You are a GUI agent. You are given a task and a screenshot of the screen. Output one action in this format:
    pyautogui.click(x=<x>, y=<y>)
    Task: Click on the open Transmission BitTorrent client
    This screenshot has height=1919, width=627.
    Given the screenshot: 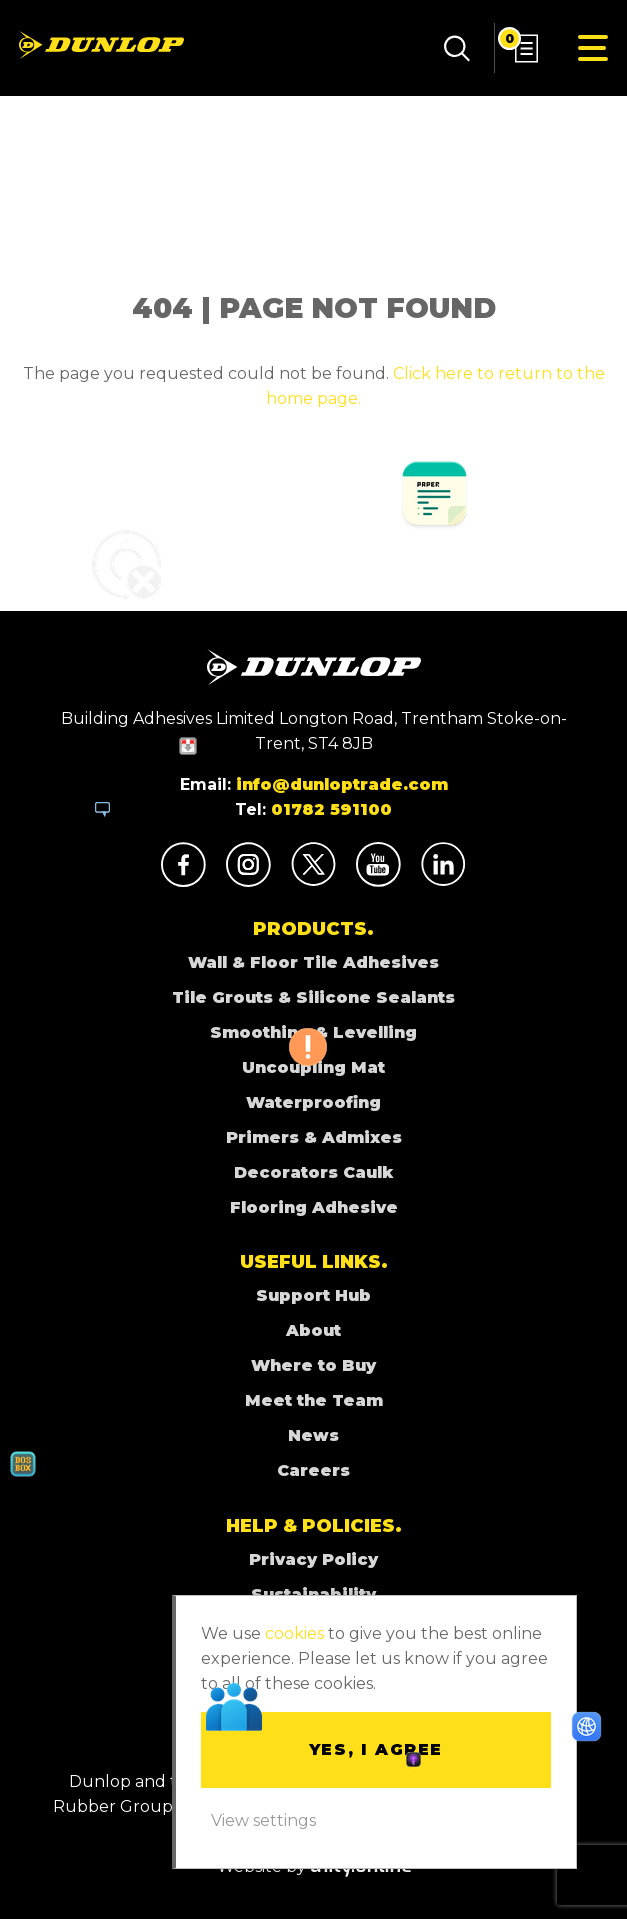 What is the action you would take?
    pyautogui.click(x=188, y=746)
    